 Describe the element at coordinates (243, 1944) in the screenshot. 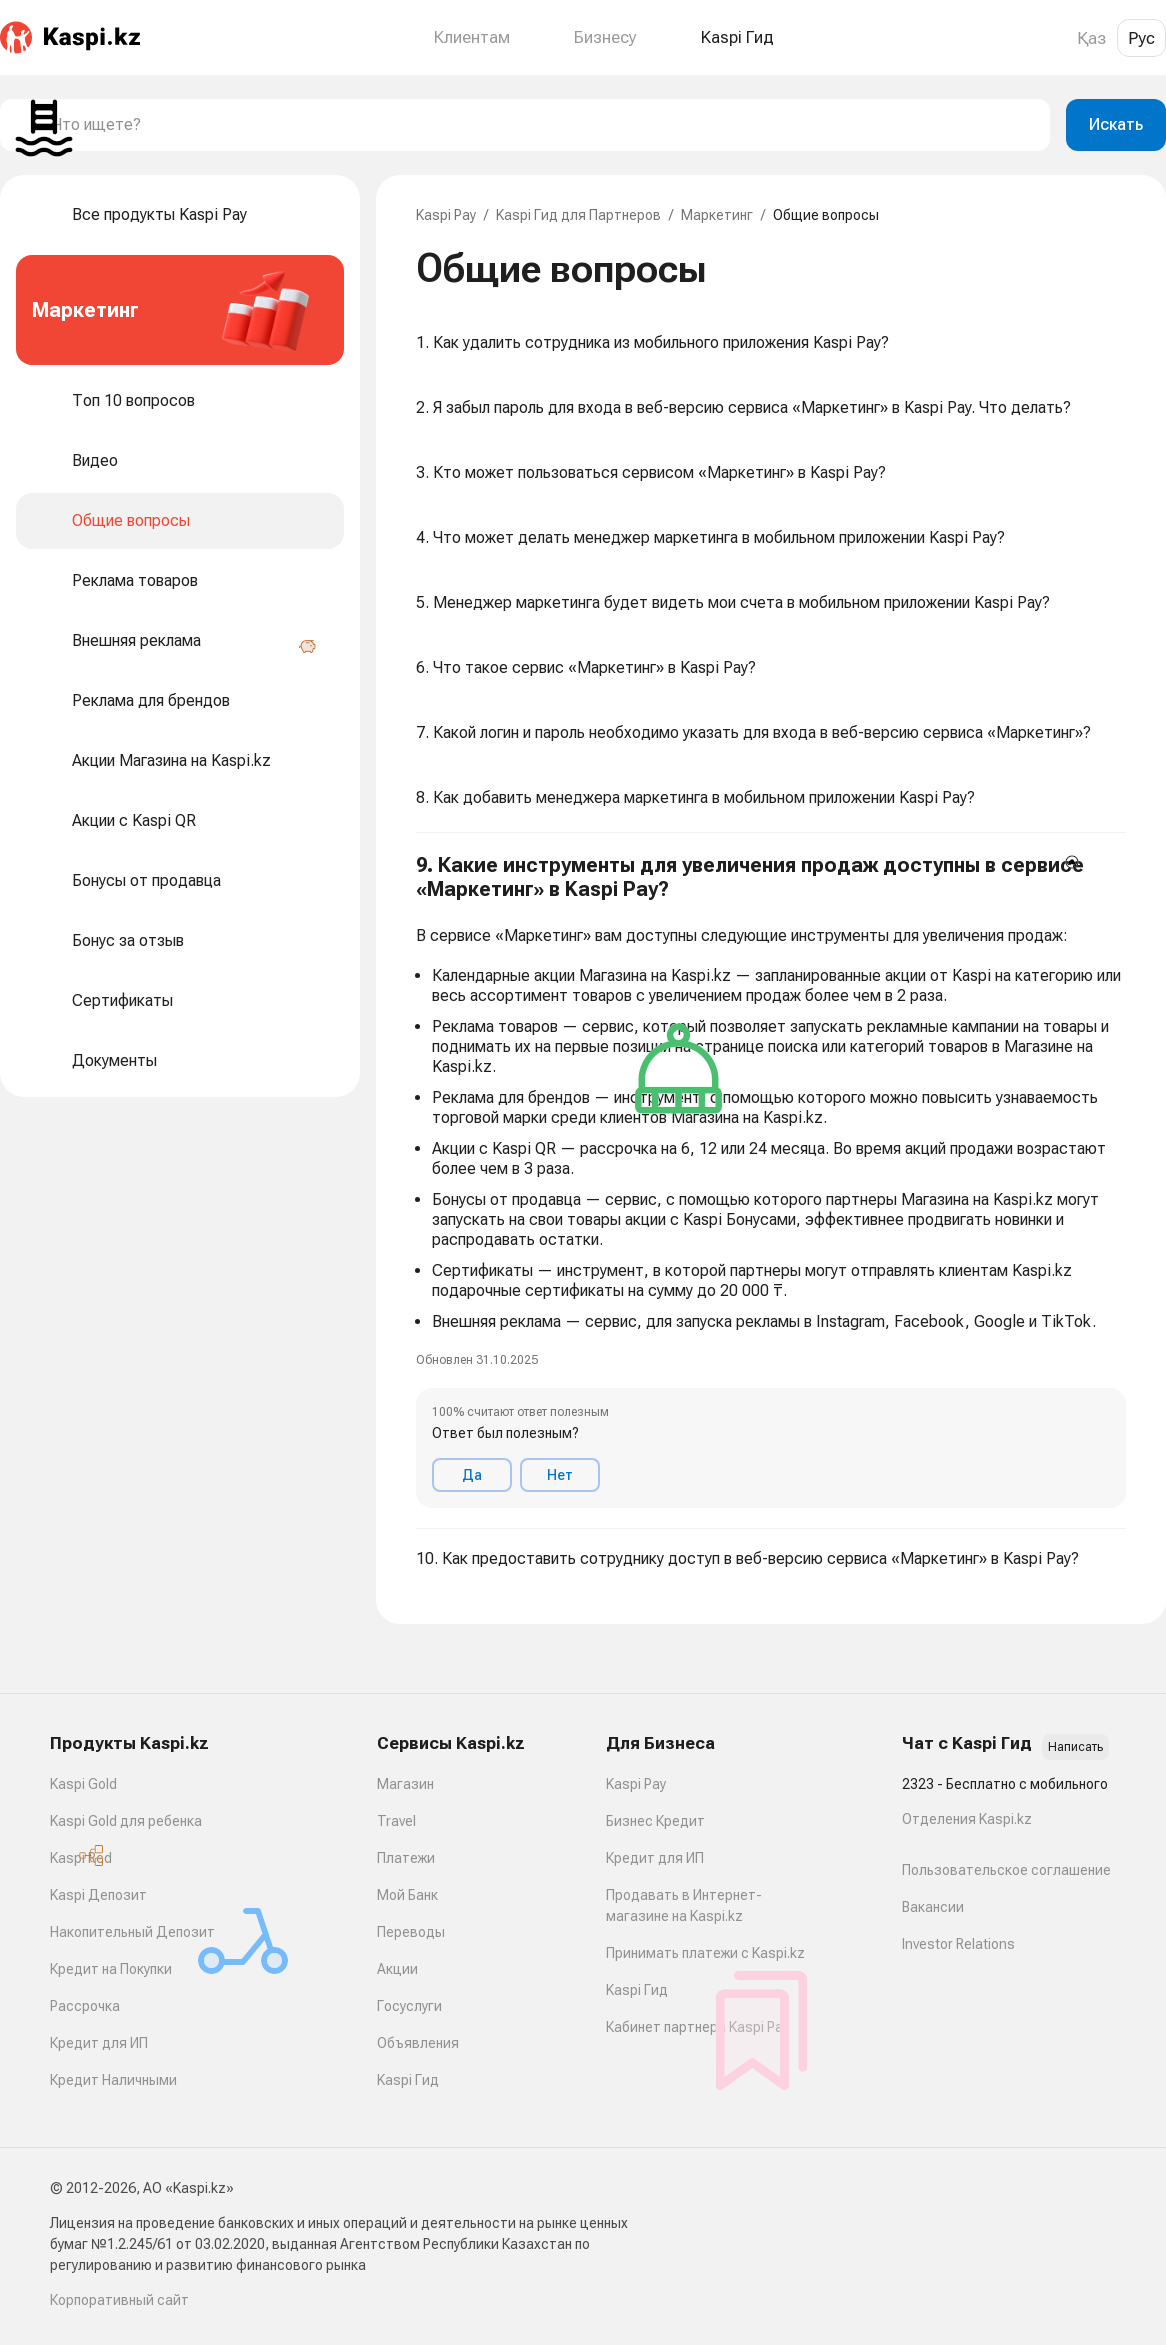

I see `select scooter as transportation mode` at that location.